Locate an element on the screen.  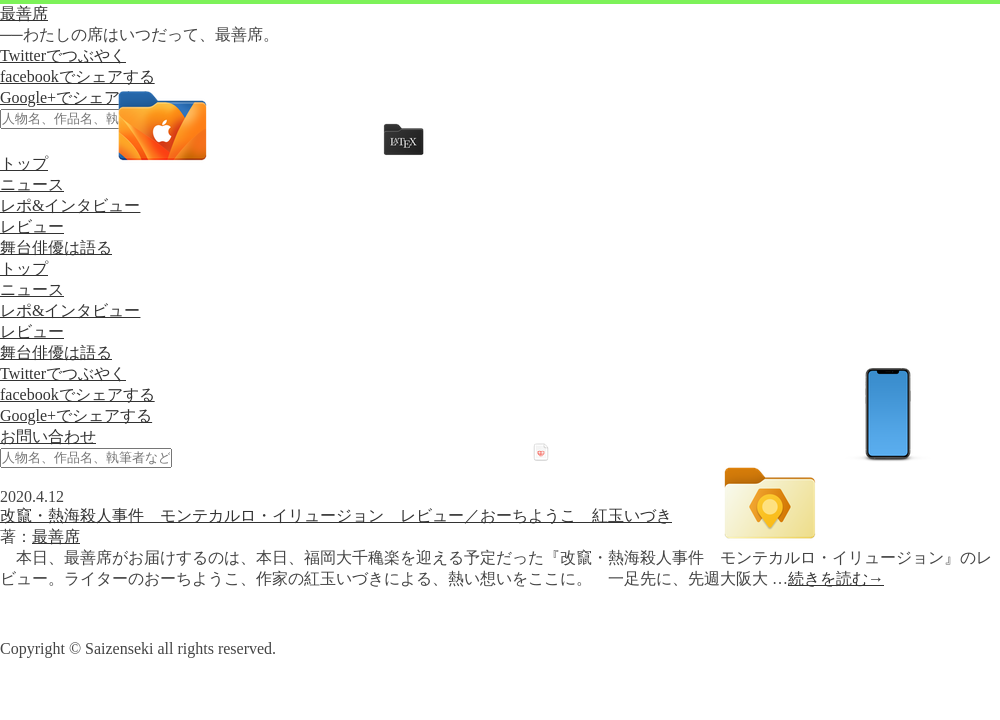
open mac os ventura system folder is located at coordinates (162, 128).